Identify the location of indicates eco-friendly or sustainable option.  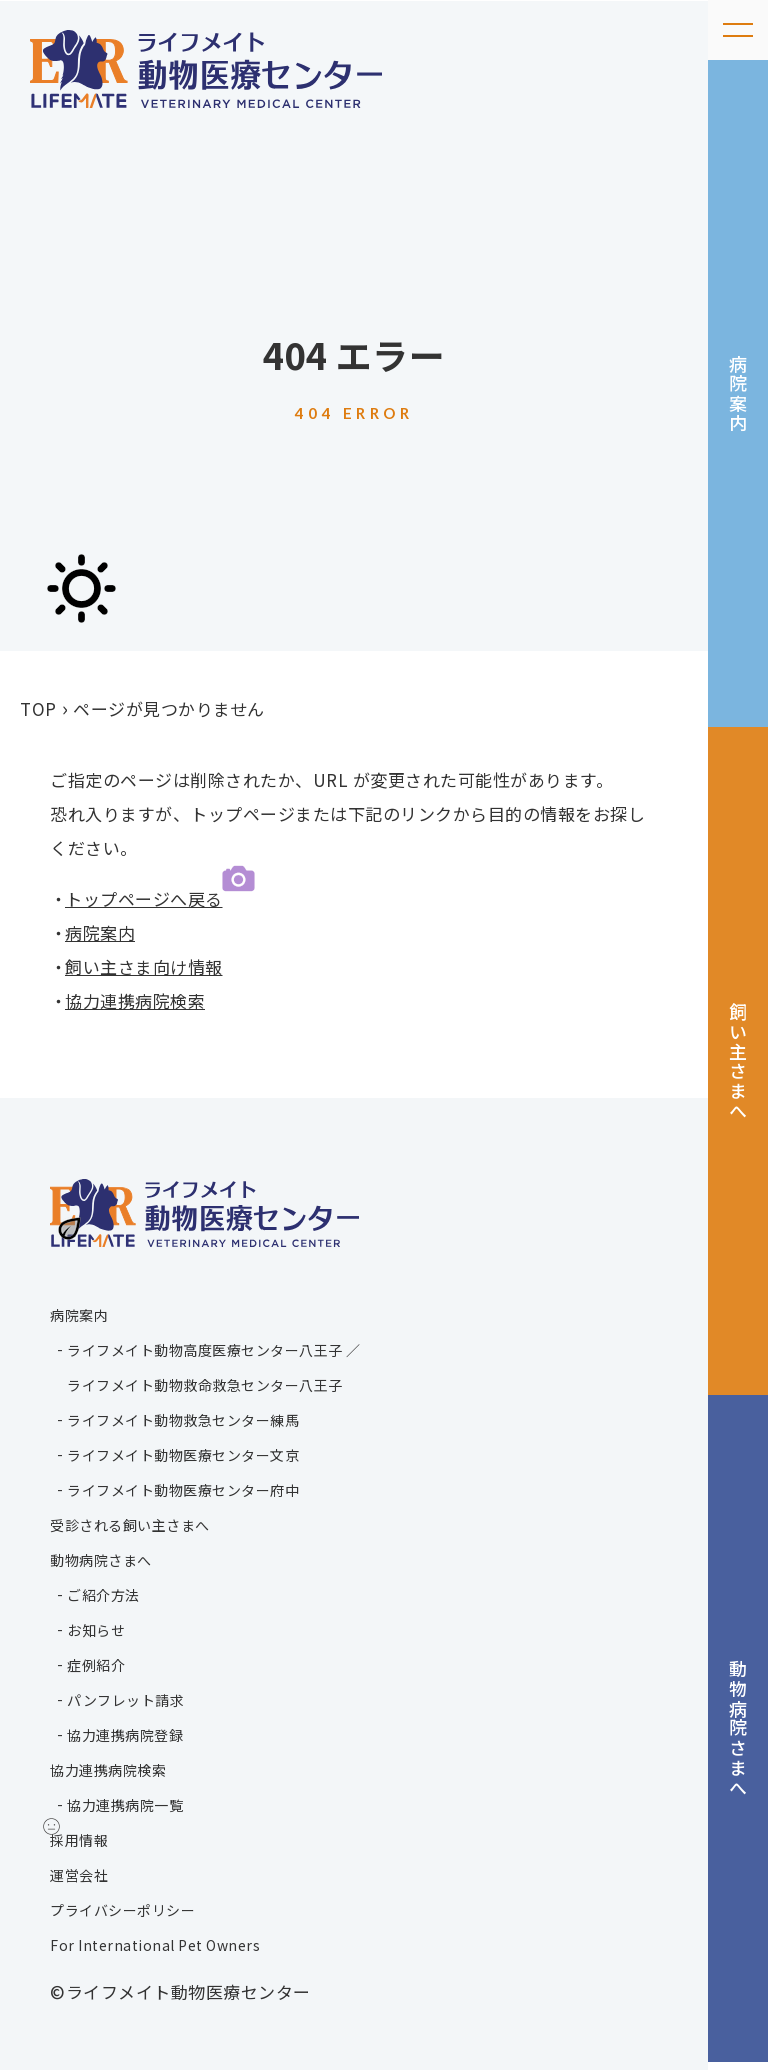
(69, 1228).